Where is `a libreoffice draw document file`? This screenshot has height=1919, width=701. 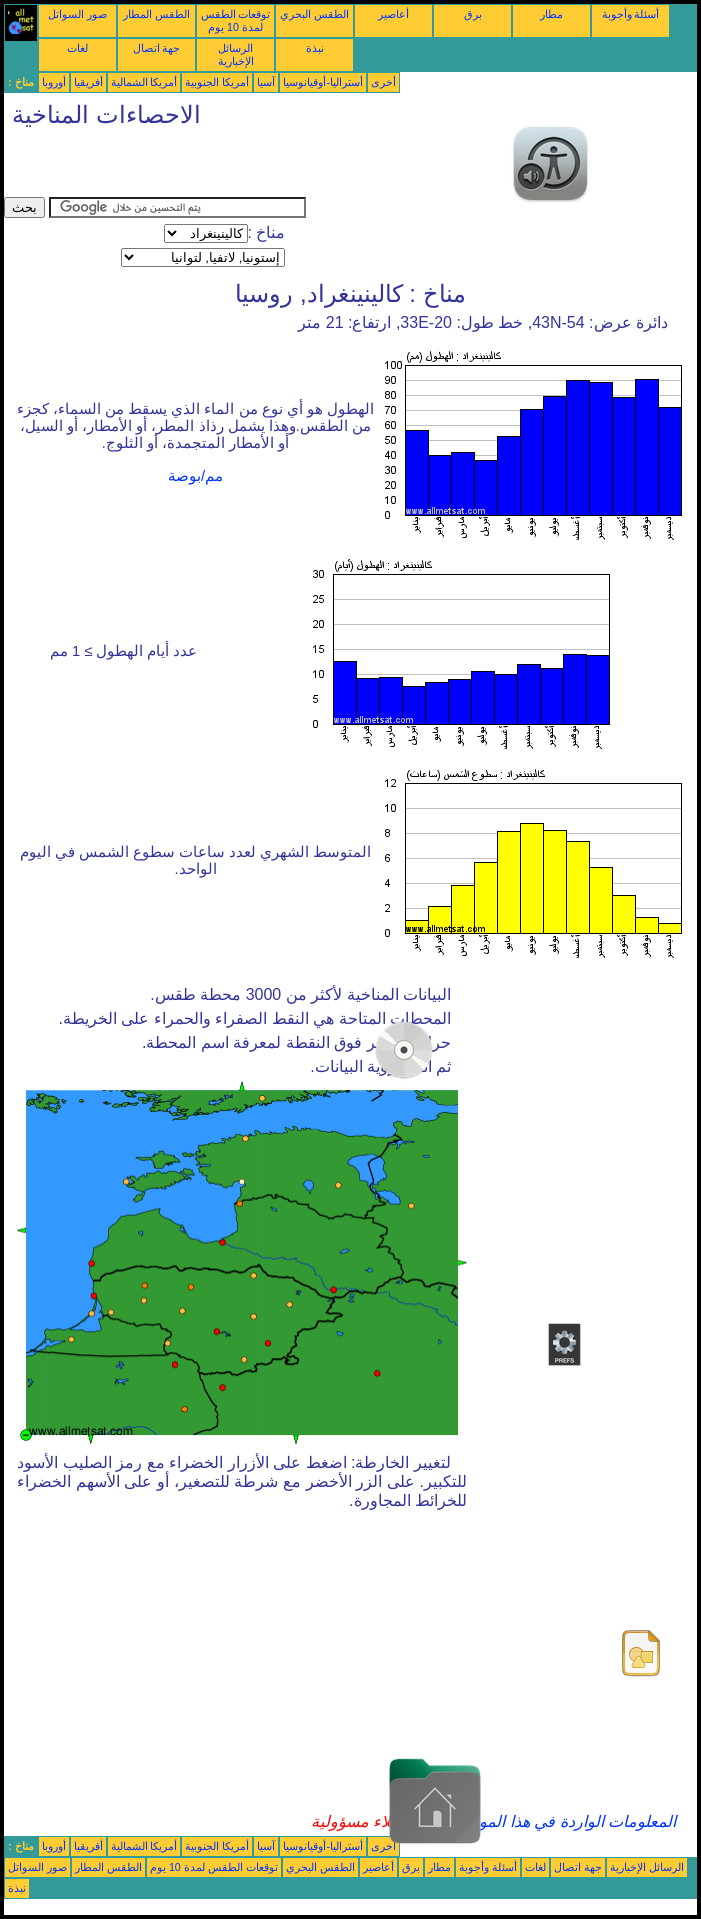
a libreoffice draw document file is located at coordinates (641, 1653).